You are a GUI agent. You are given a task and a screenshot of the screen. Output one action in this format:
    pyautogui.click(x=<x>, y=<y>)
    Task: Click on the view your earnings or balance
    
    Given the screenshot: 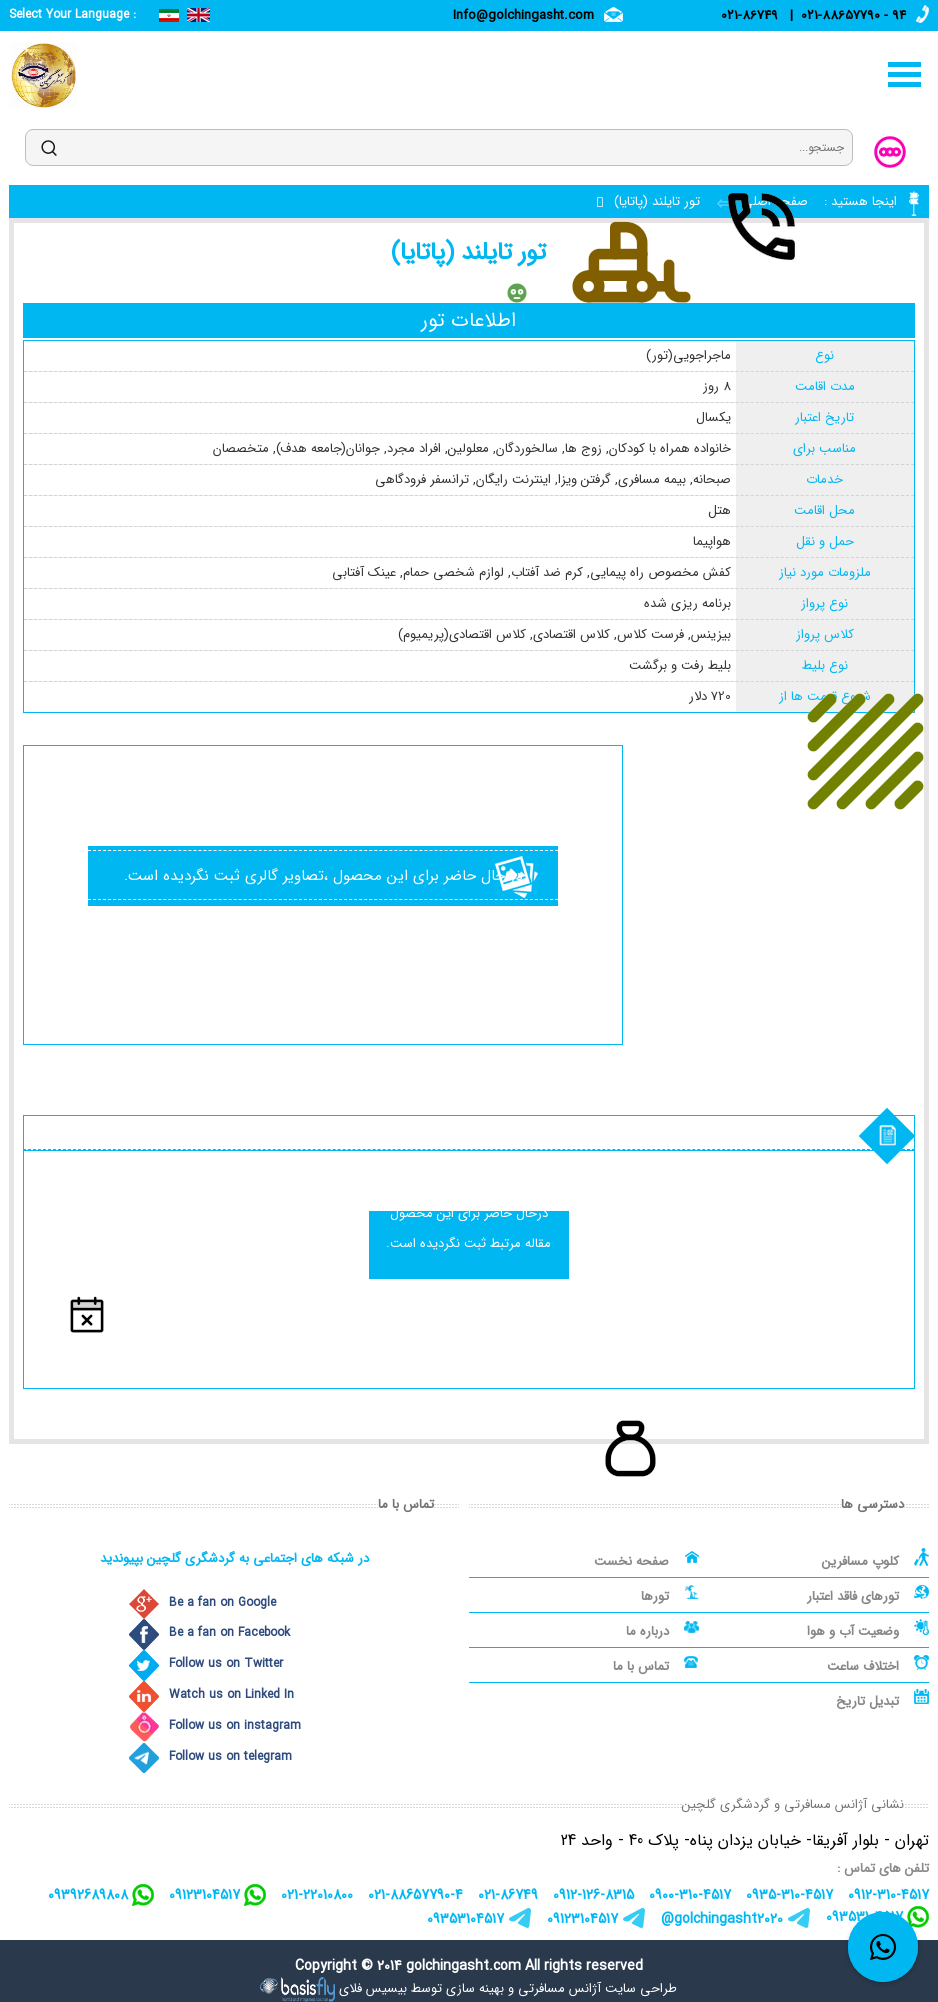 What is the action you would take?
    pyautogui.click(x=630, y=1448)
    